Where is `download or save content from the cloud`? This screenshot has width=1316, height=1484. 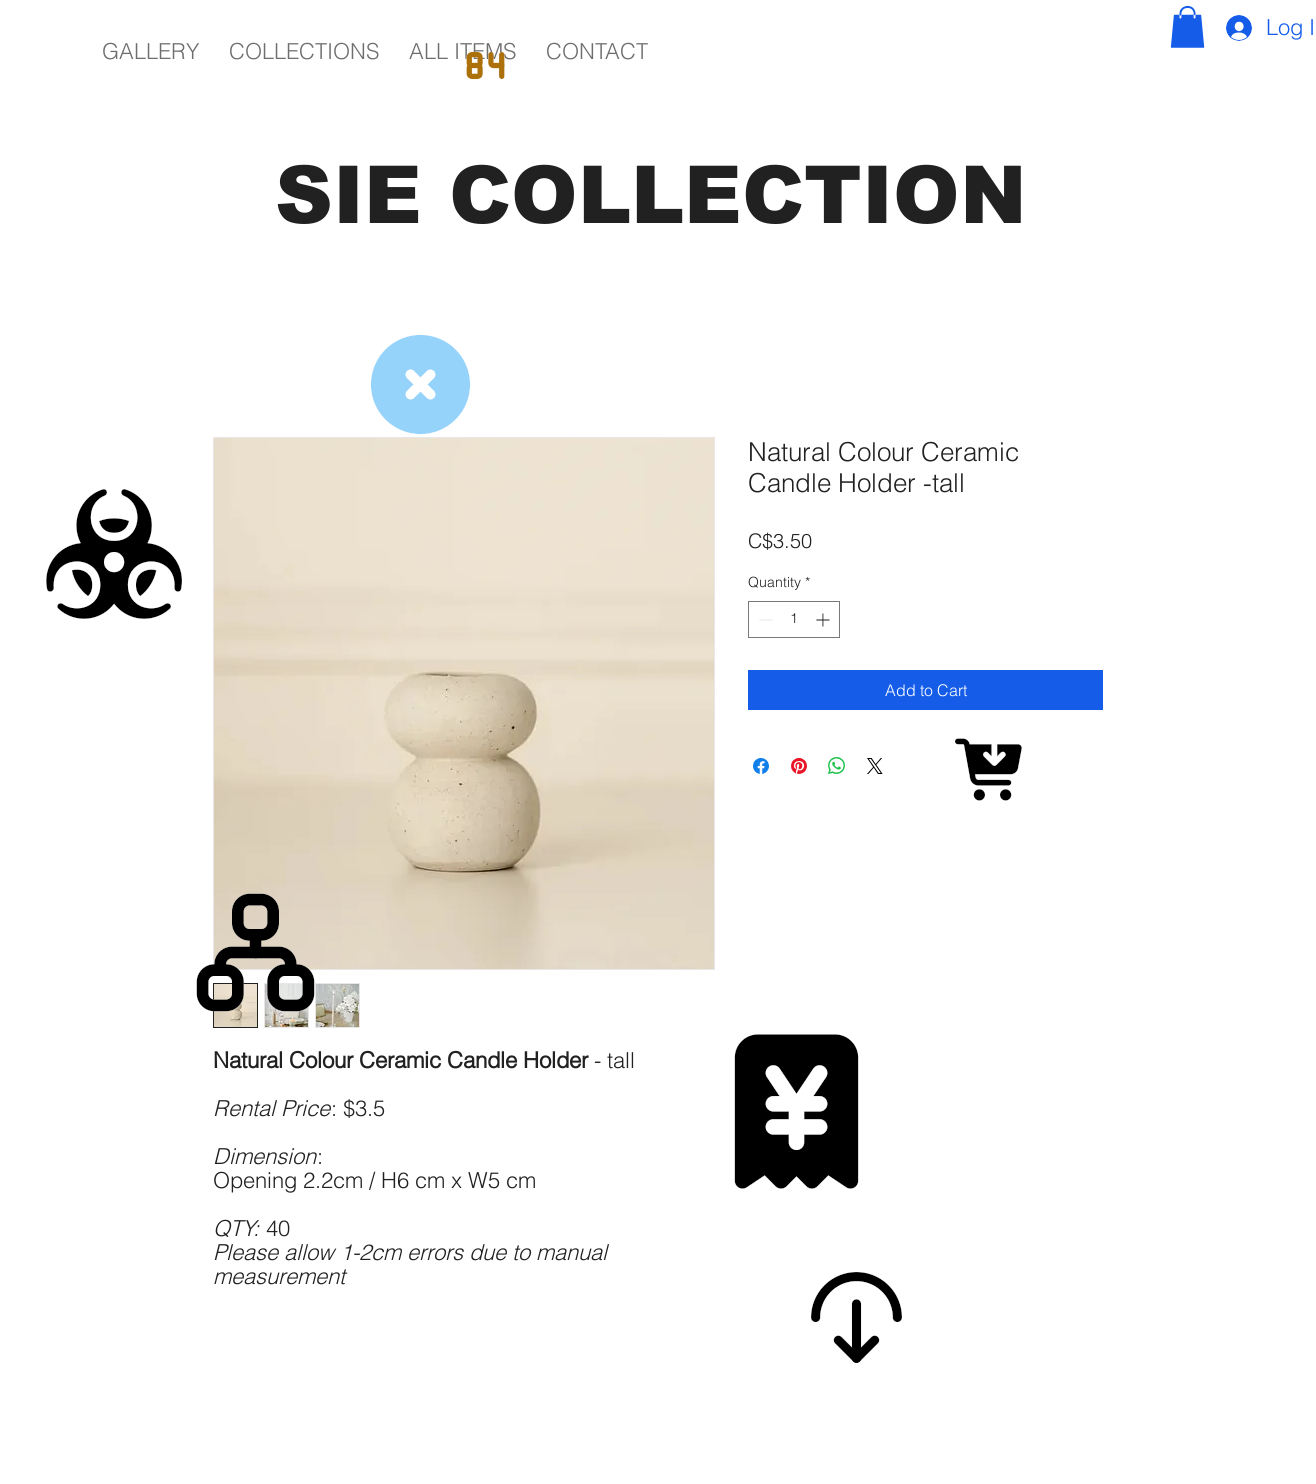
download or save content from the cloud is located at coordinates (856, 1317).